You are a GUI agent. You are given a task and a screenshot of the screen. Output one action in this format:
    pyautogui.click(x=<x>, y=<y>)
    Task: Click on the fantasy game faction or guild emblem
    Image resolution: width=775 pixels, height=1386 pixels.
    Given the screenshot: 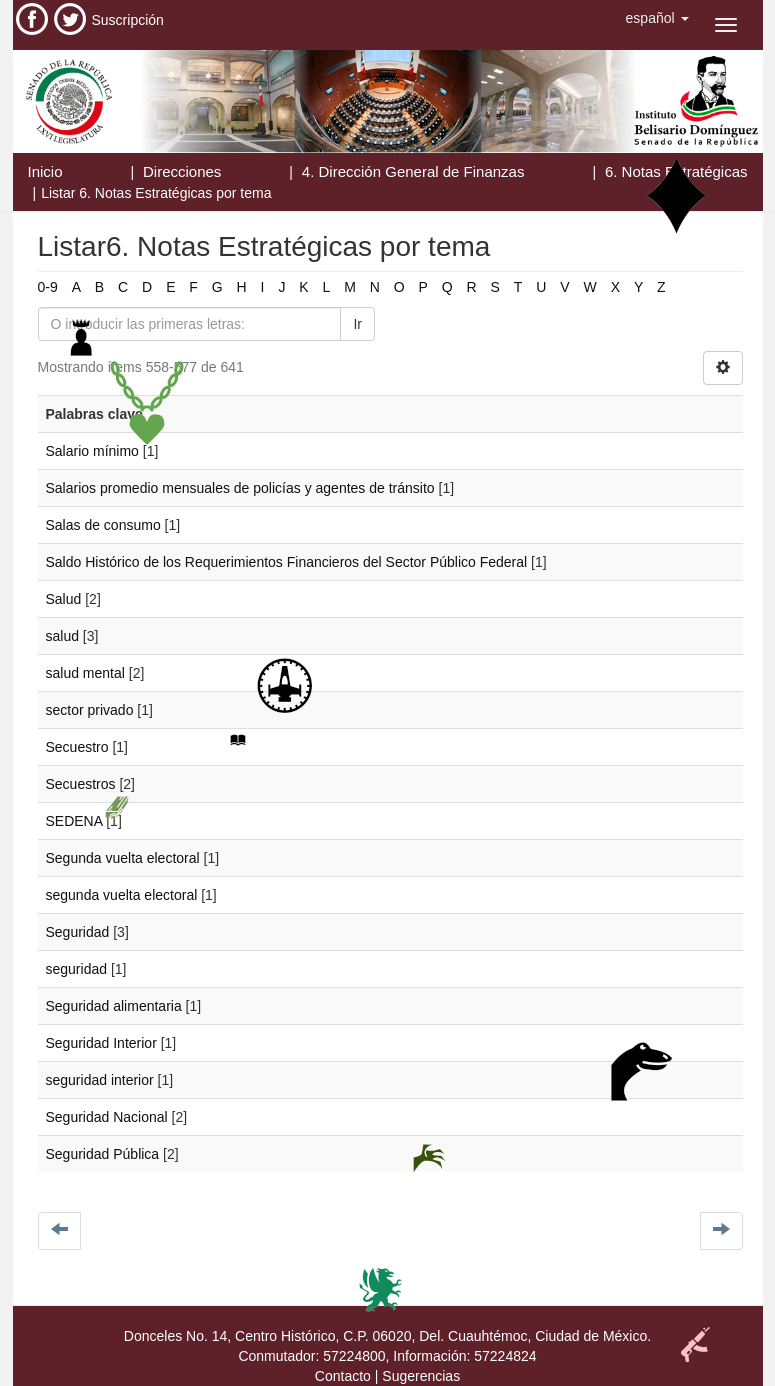 What is the action you would take?
    pyautogui.click(x=380, y=1289)
    